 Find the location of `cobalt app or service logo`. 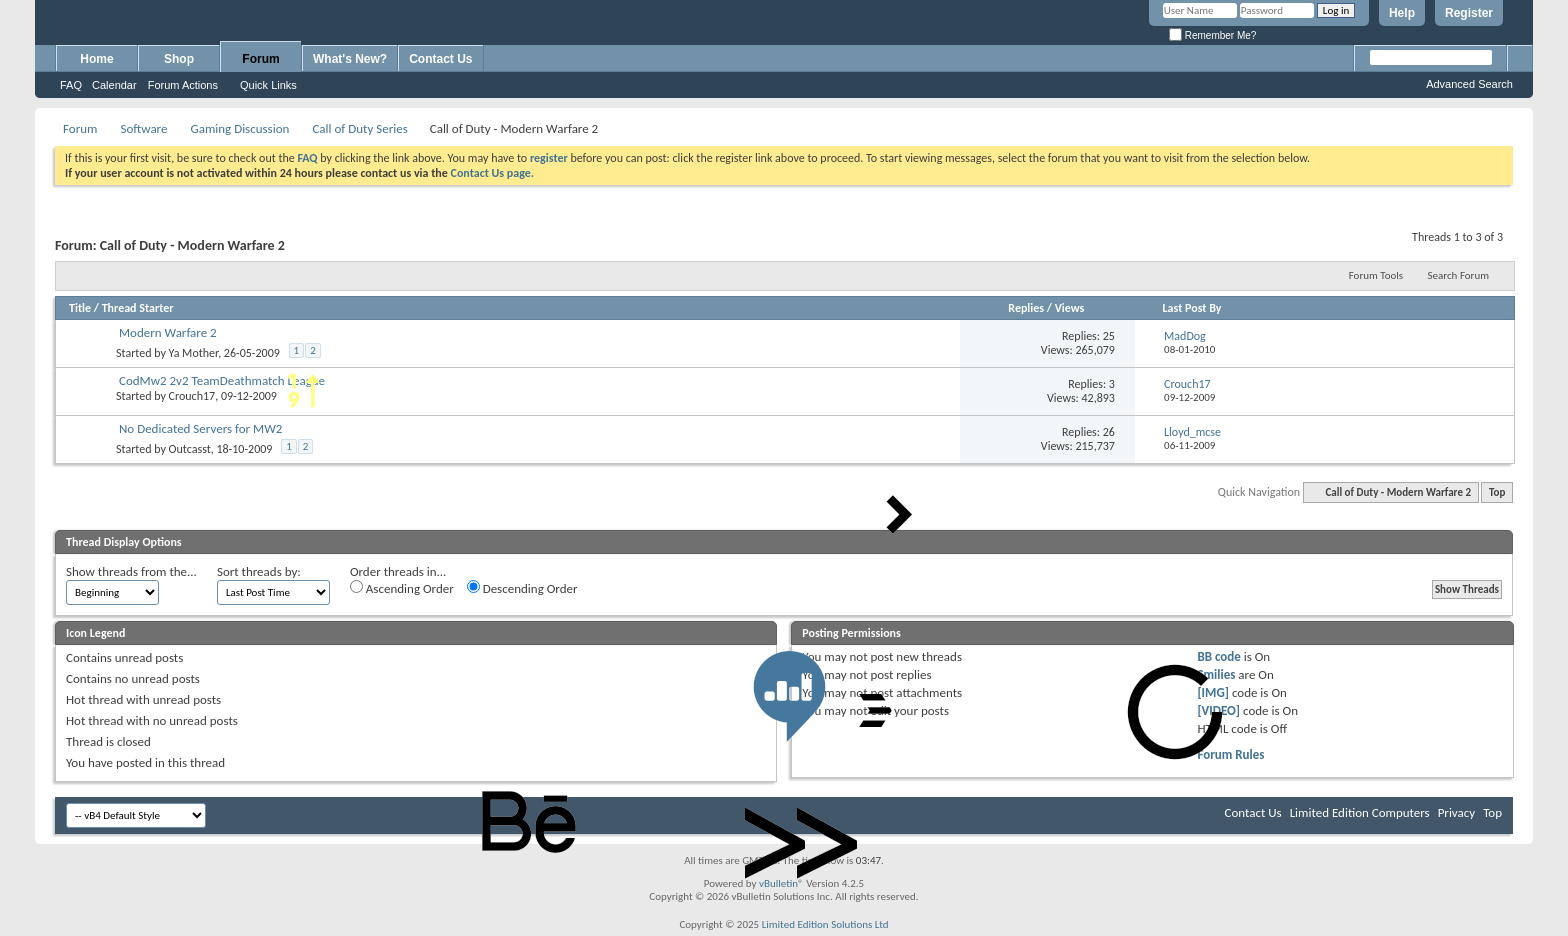

cobalt app or service logo is located at coordinates (801, 843).